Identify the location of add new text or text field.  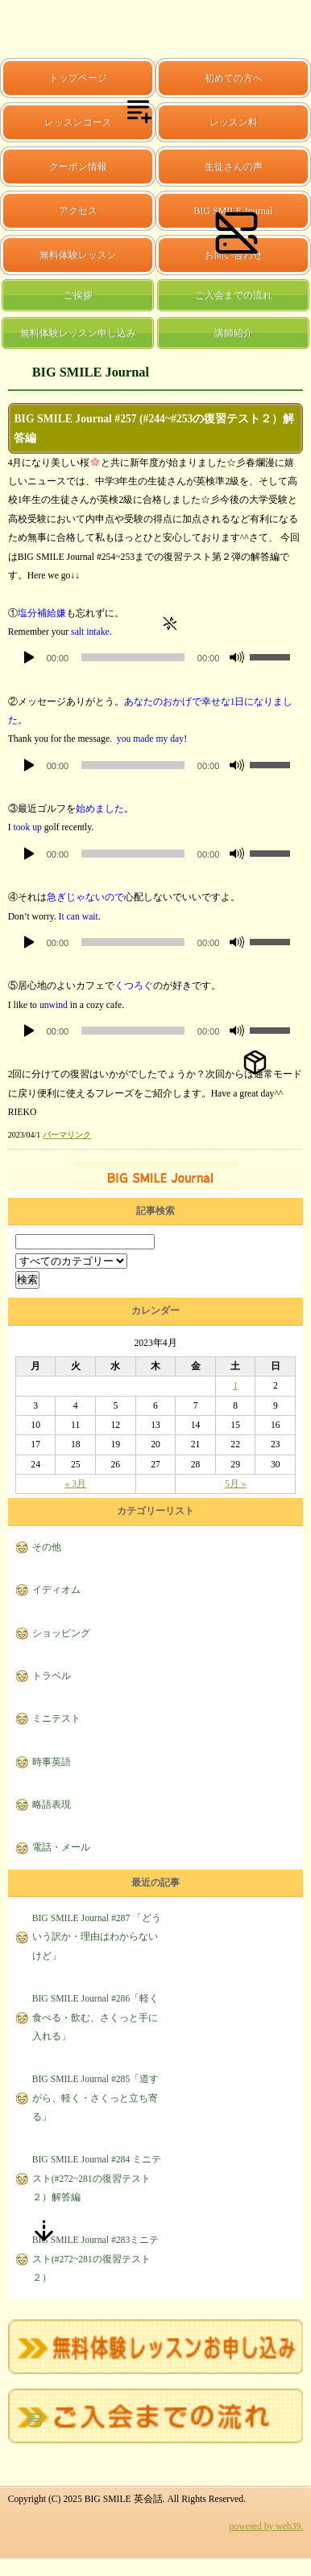
(138, 109).